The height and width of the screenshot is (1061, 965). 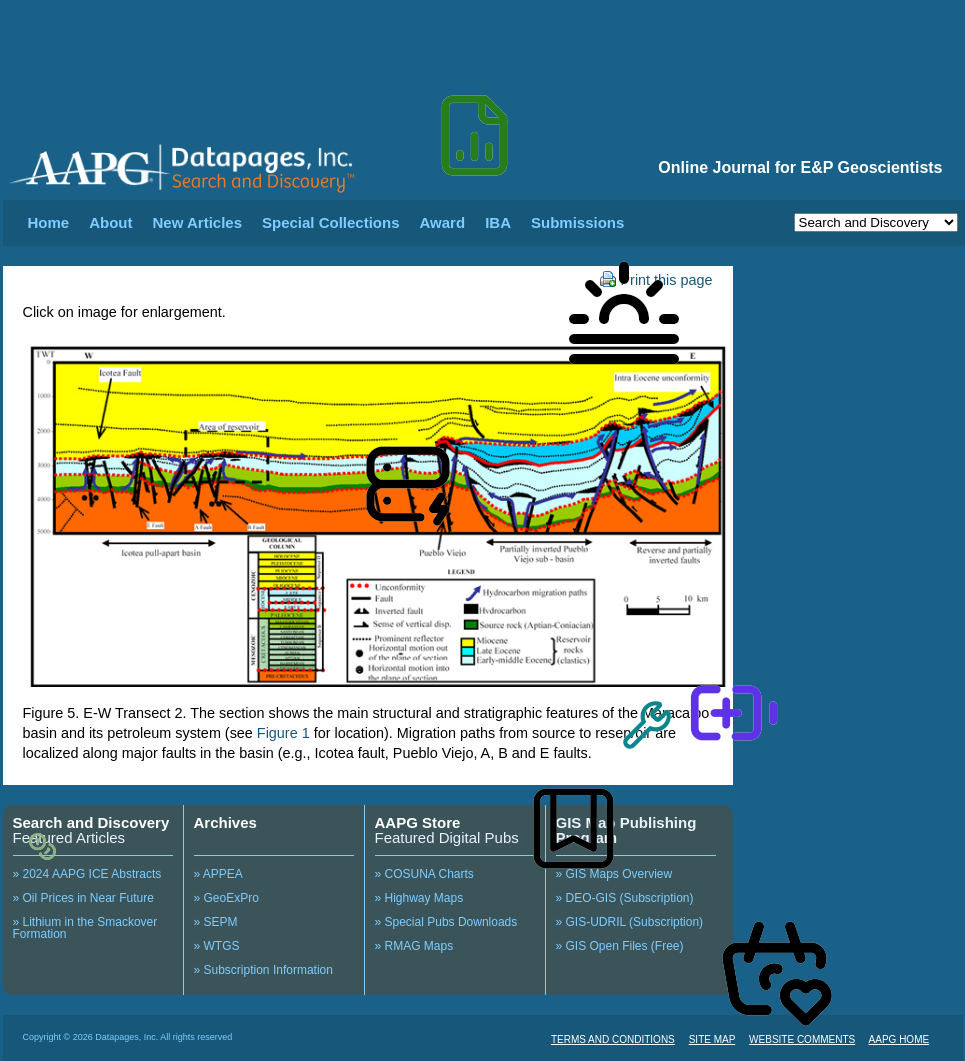 What do you see at coordinates (474, 135) in the screenshot?
I see `view report or analytics file` at bounding box center [474, 135].